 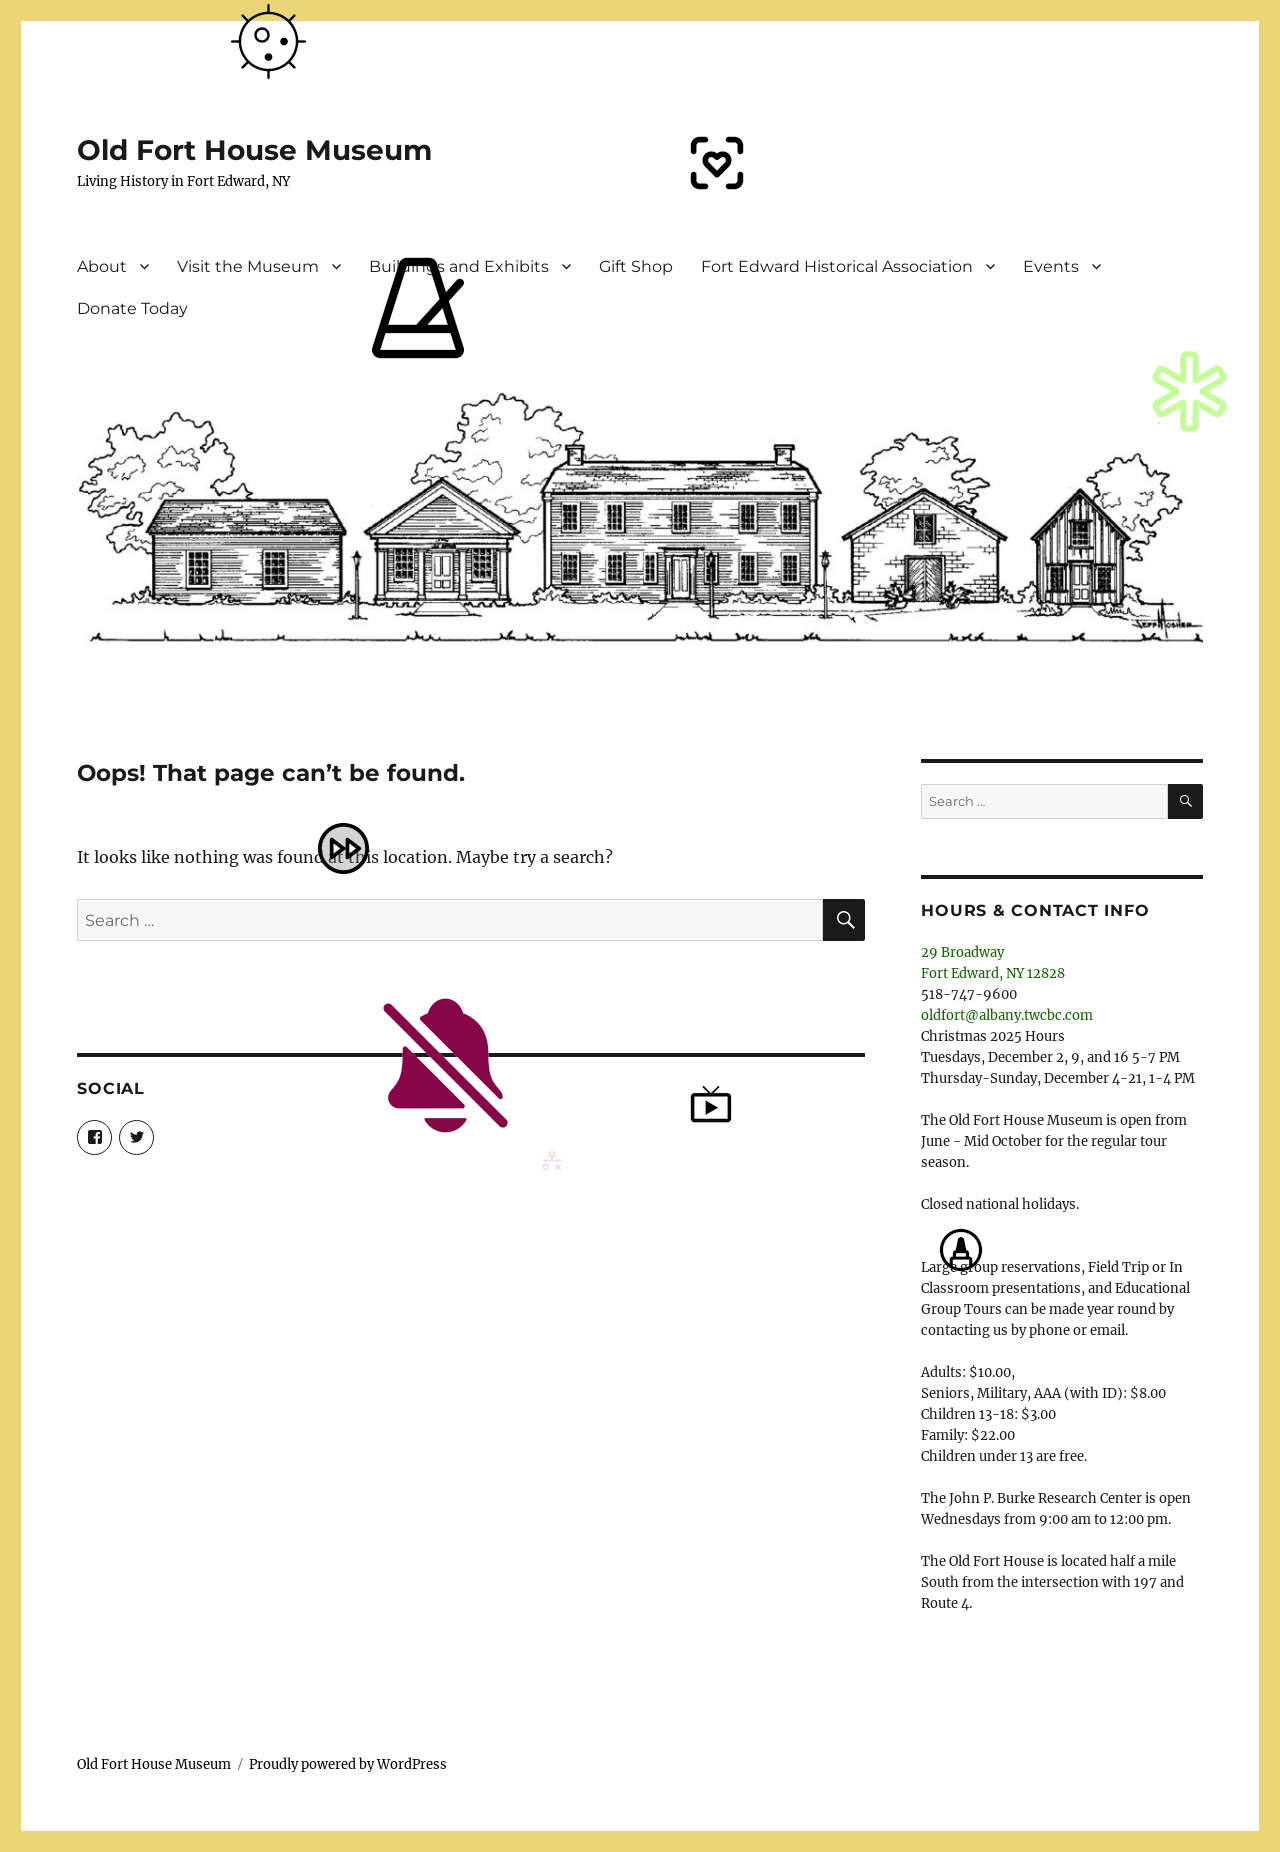 What do you see at coordinates (961, 1250) in the screenshot?
I see `marker or highlighter tool` at bounding box center [961, 1250].